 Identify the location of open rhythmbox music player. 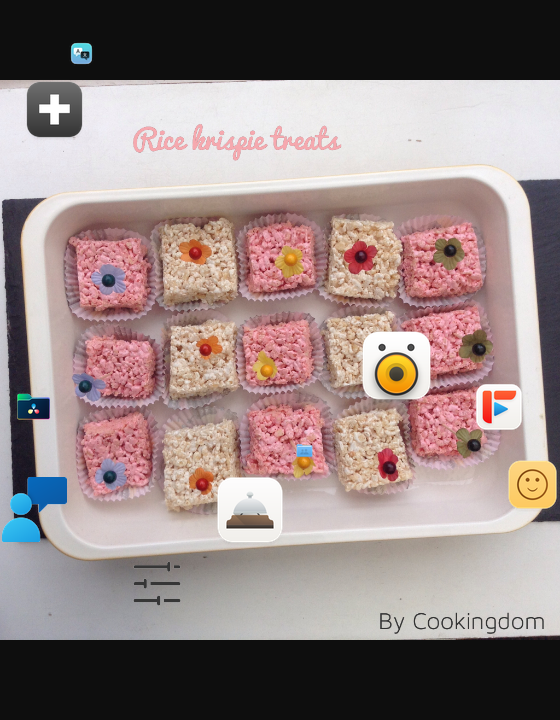
(396, 365).